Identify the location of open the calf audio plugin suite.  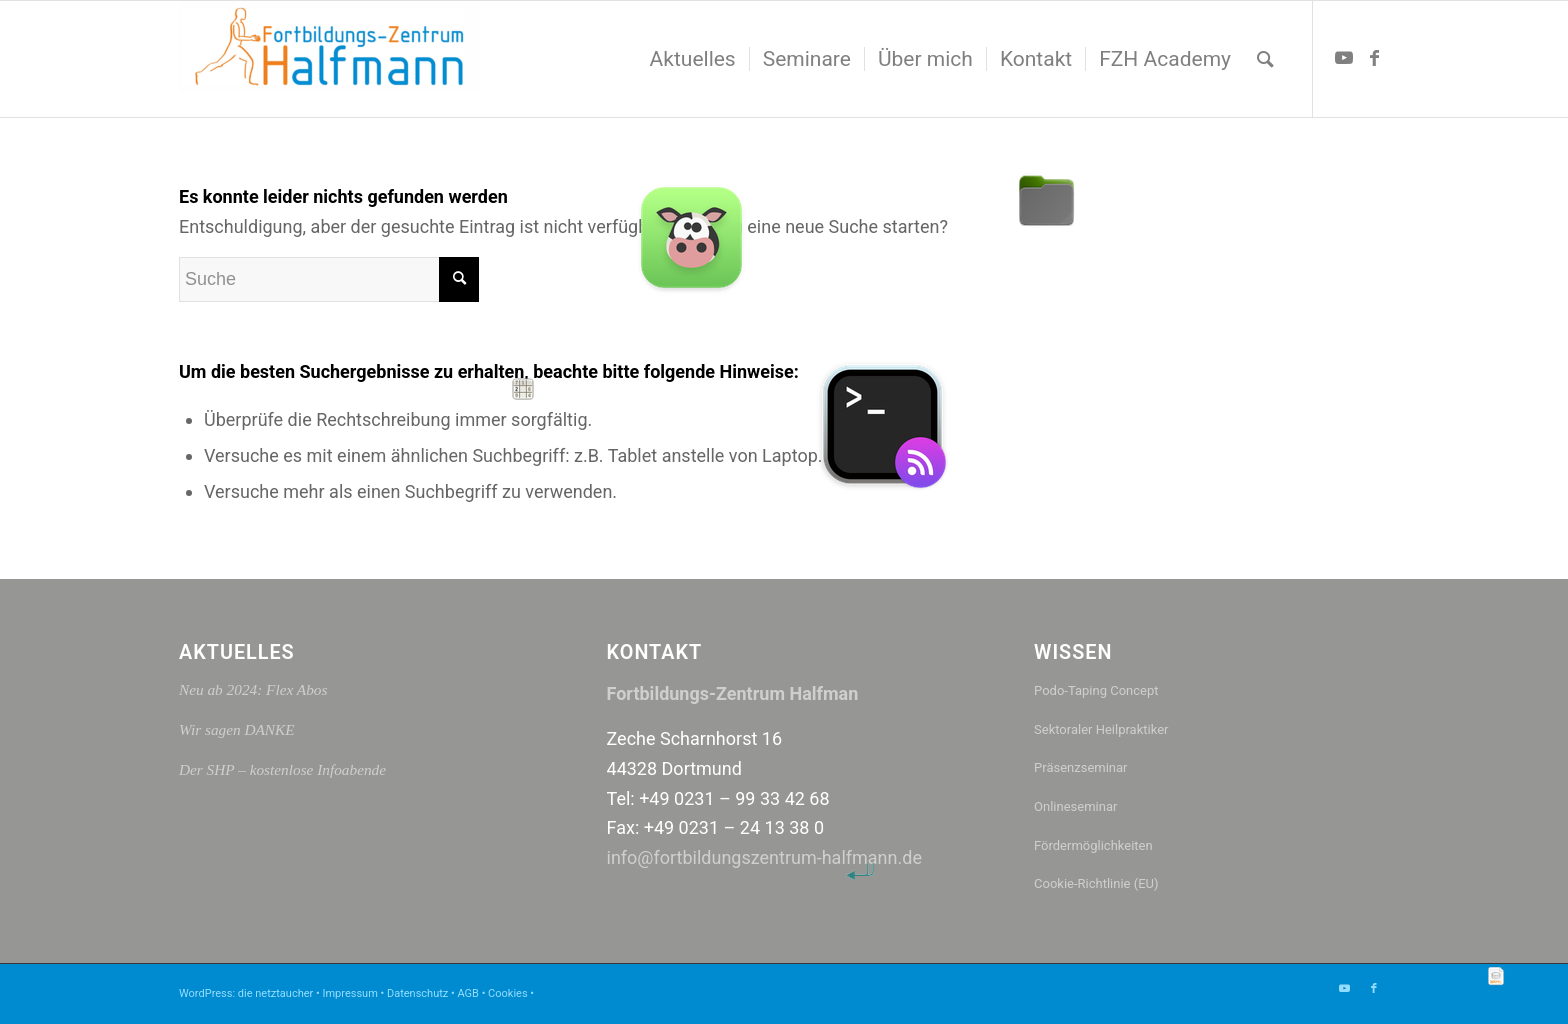
(691, 237).